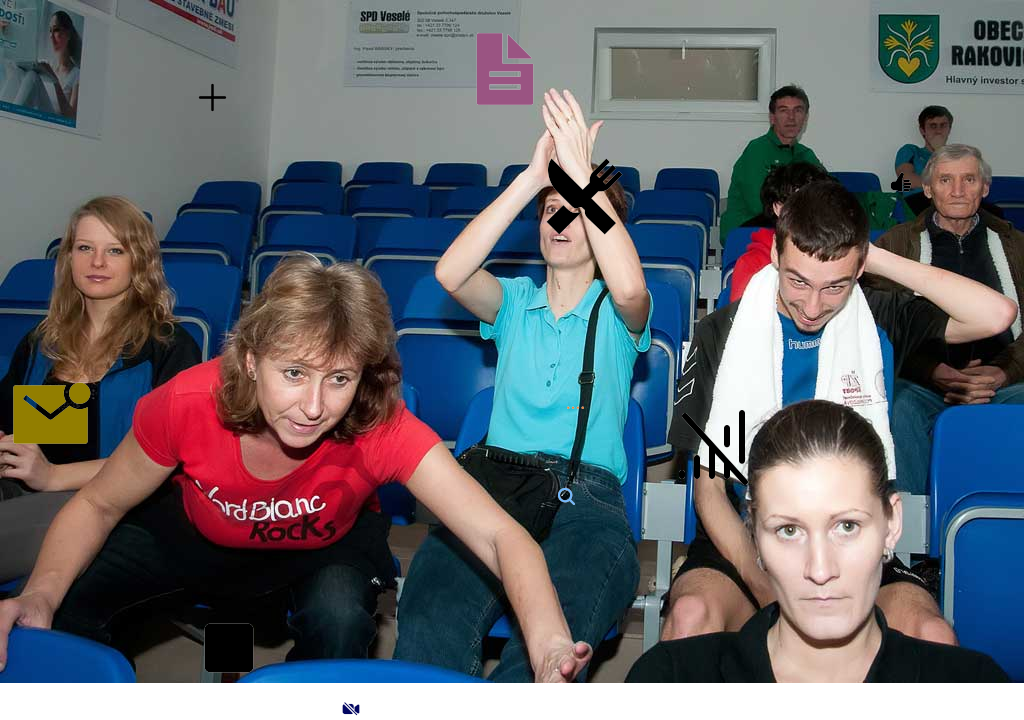 Image resolution: width=1024 pixels, height=720 pixels. I want to click on stop or halt media playback, so click(229, 648).